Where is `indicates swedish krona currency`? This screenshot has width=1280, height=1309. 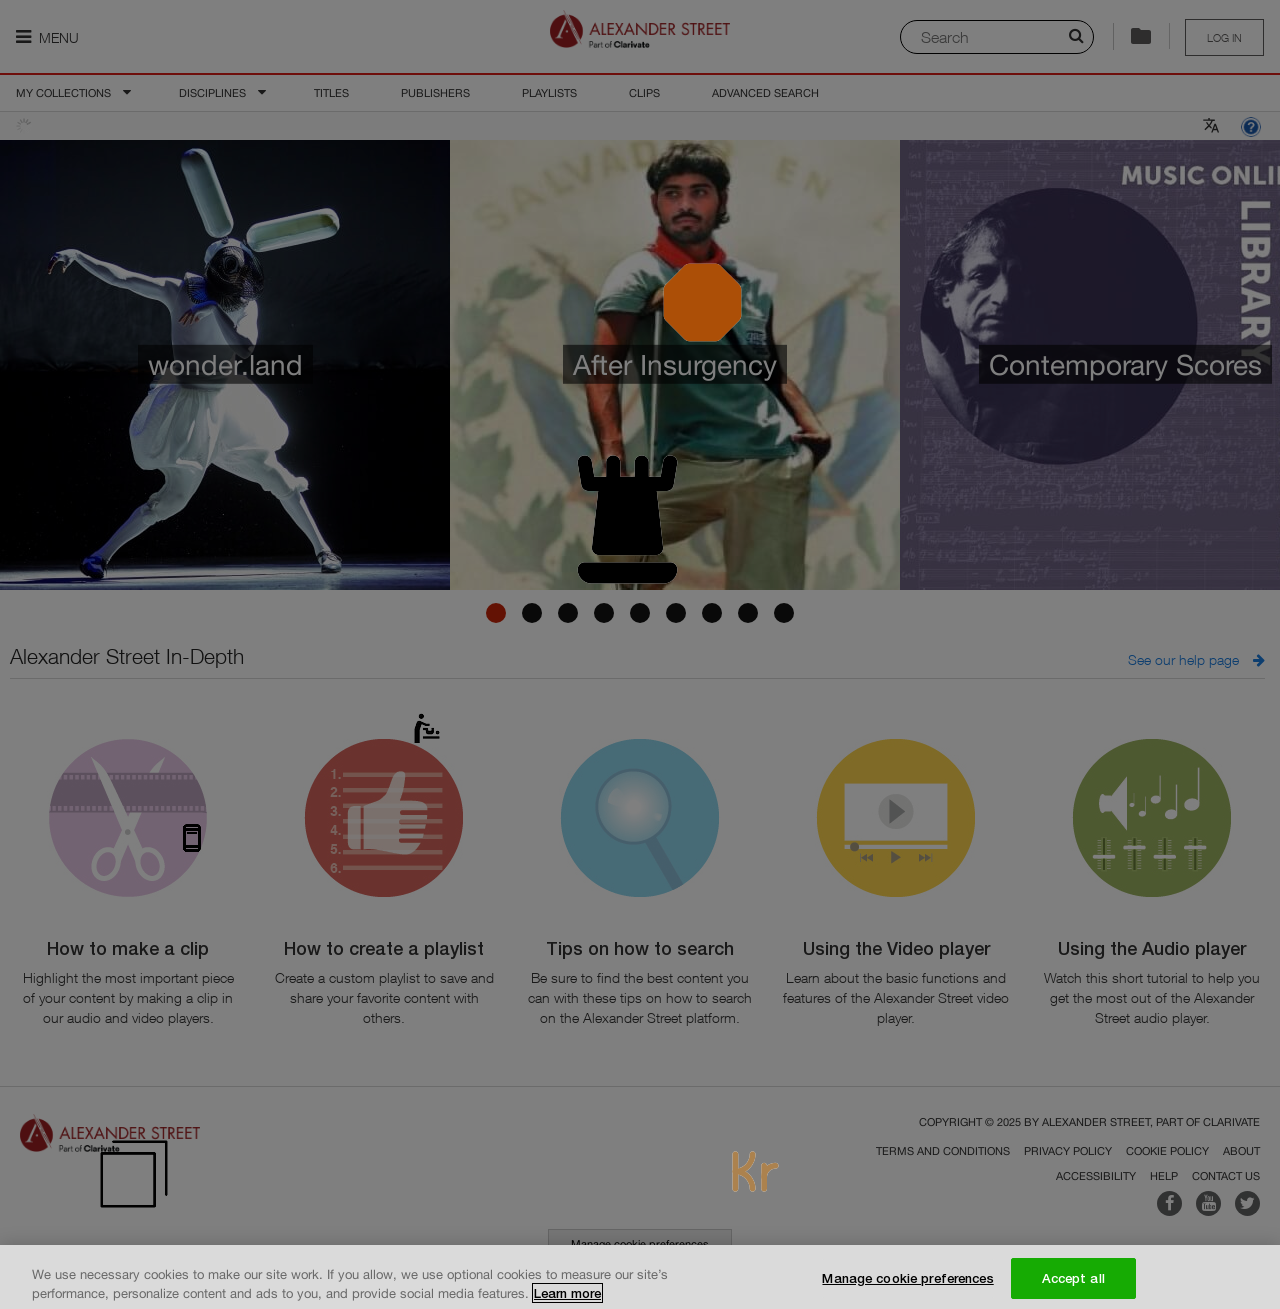 indicates swedish krona currency is located at coordinates (755, 1171).